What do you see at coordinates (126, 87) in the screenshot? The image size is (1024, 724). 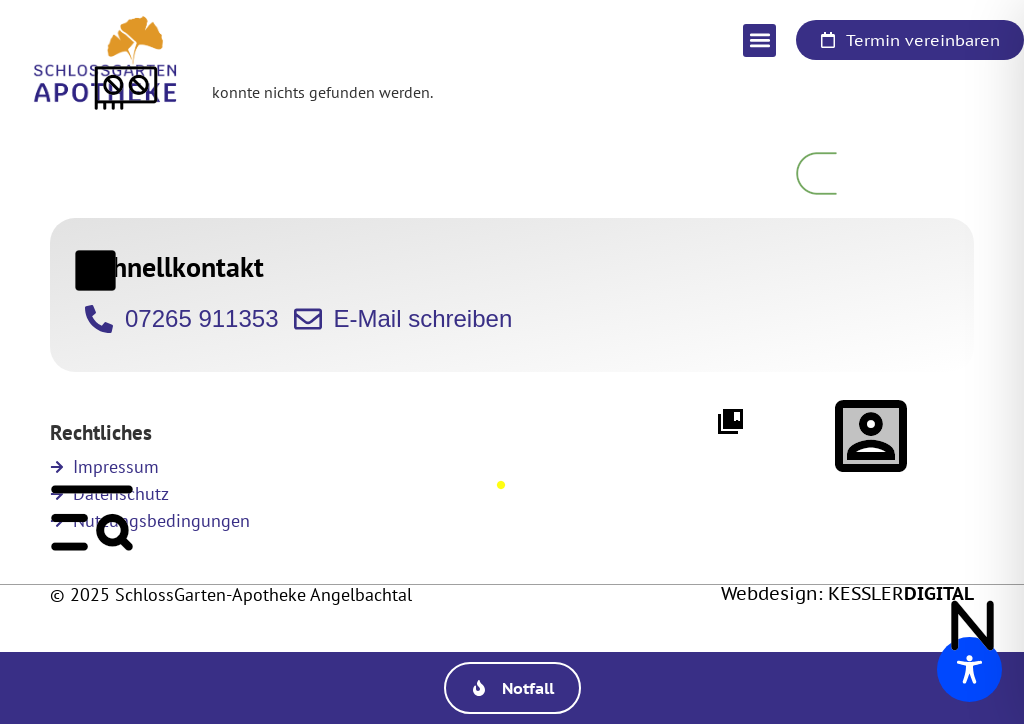 I see `view graphics card or GPU information` at bounding box center [126, 87].